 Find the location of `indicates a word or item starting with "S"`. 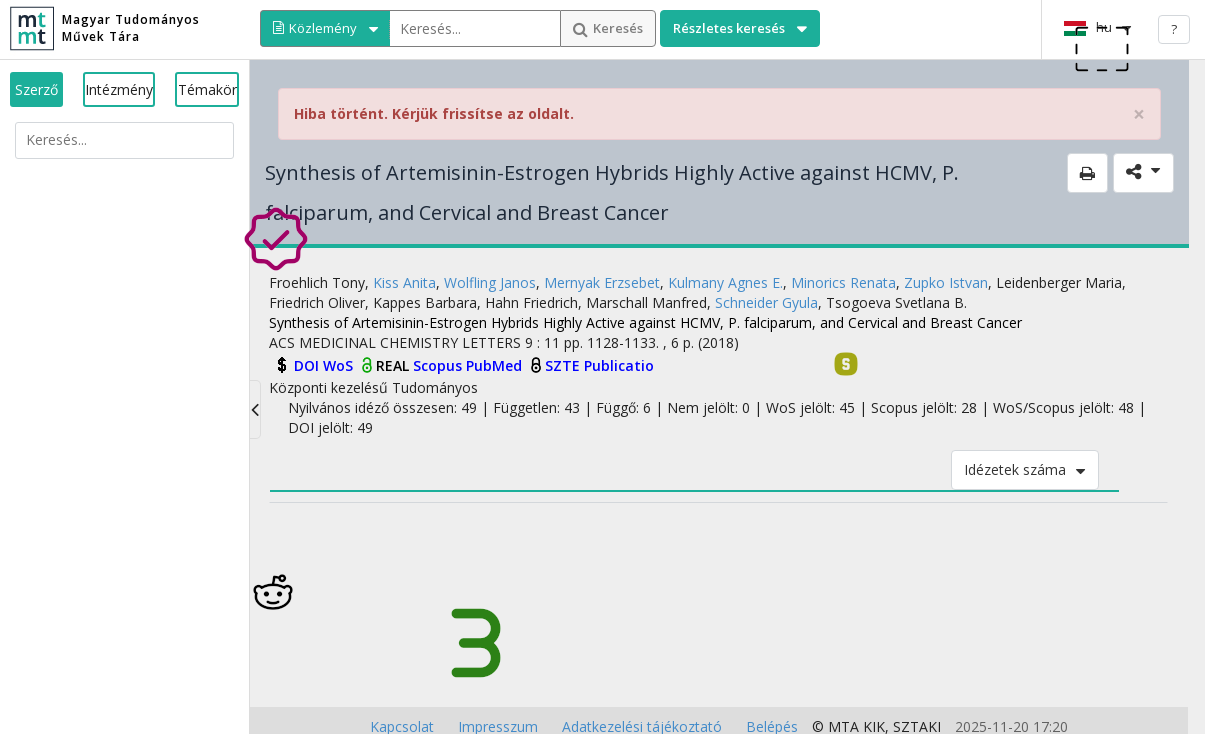

indicates a word or item starting with "S" is located at coordinates (846, 364).